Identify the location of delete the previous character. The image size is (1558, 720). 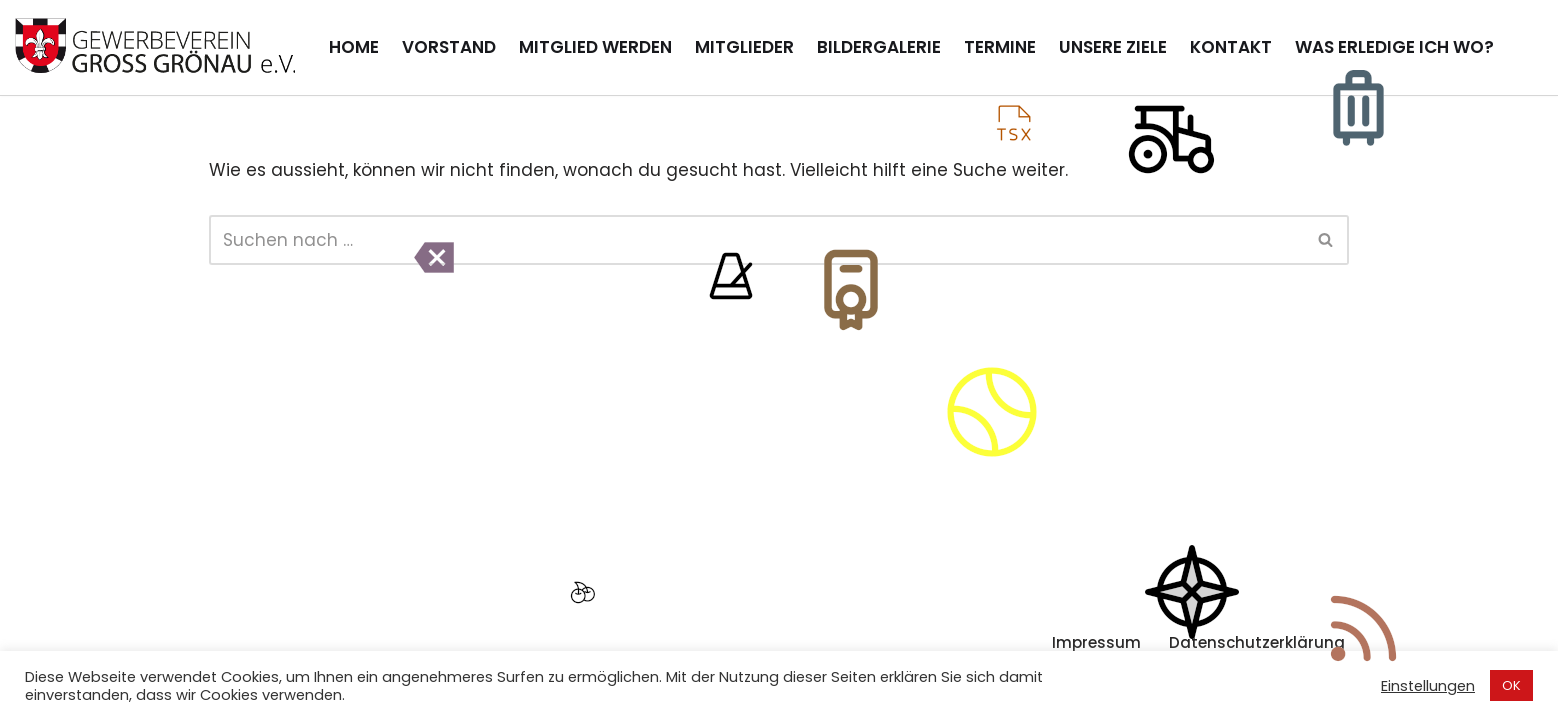
(435, 257).